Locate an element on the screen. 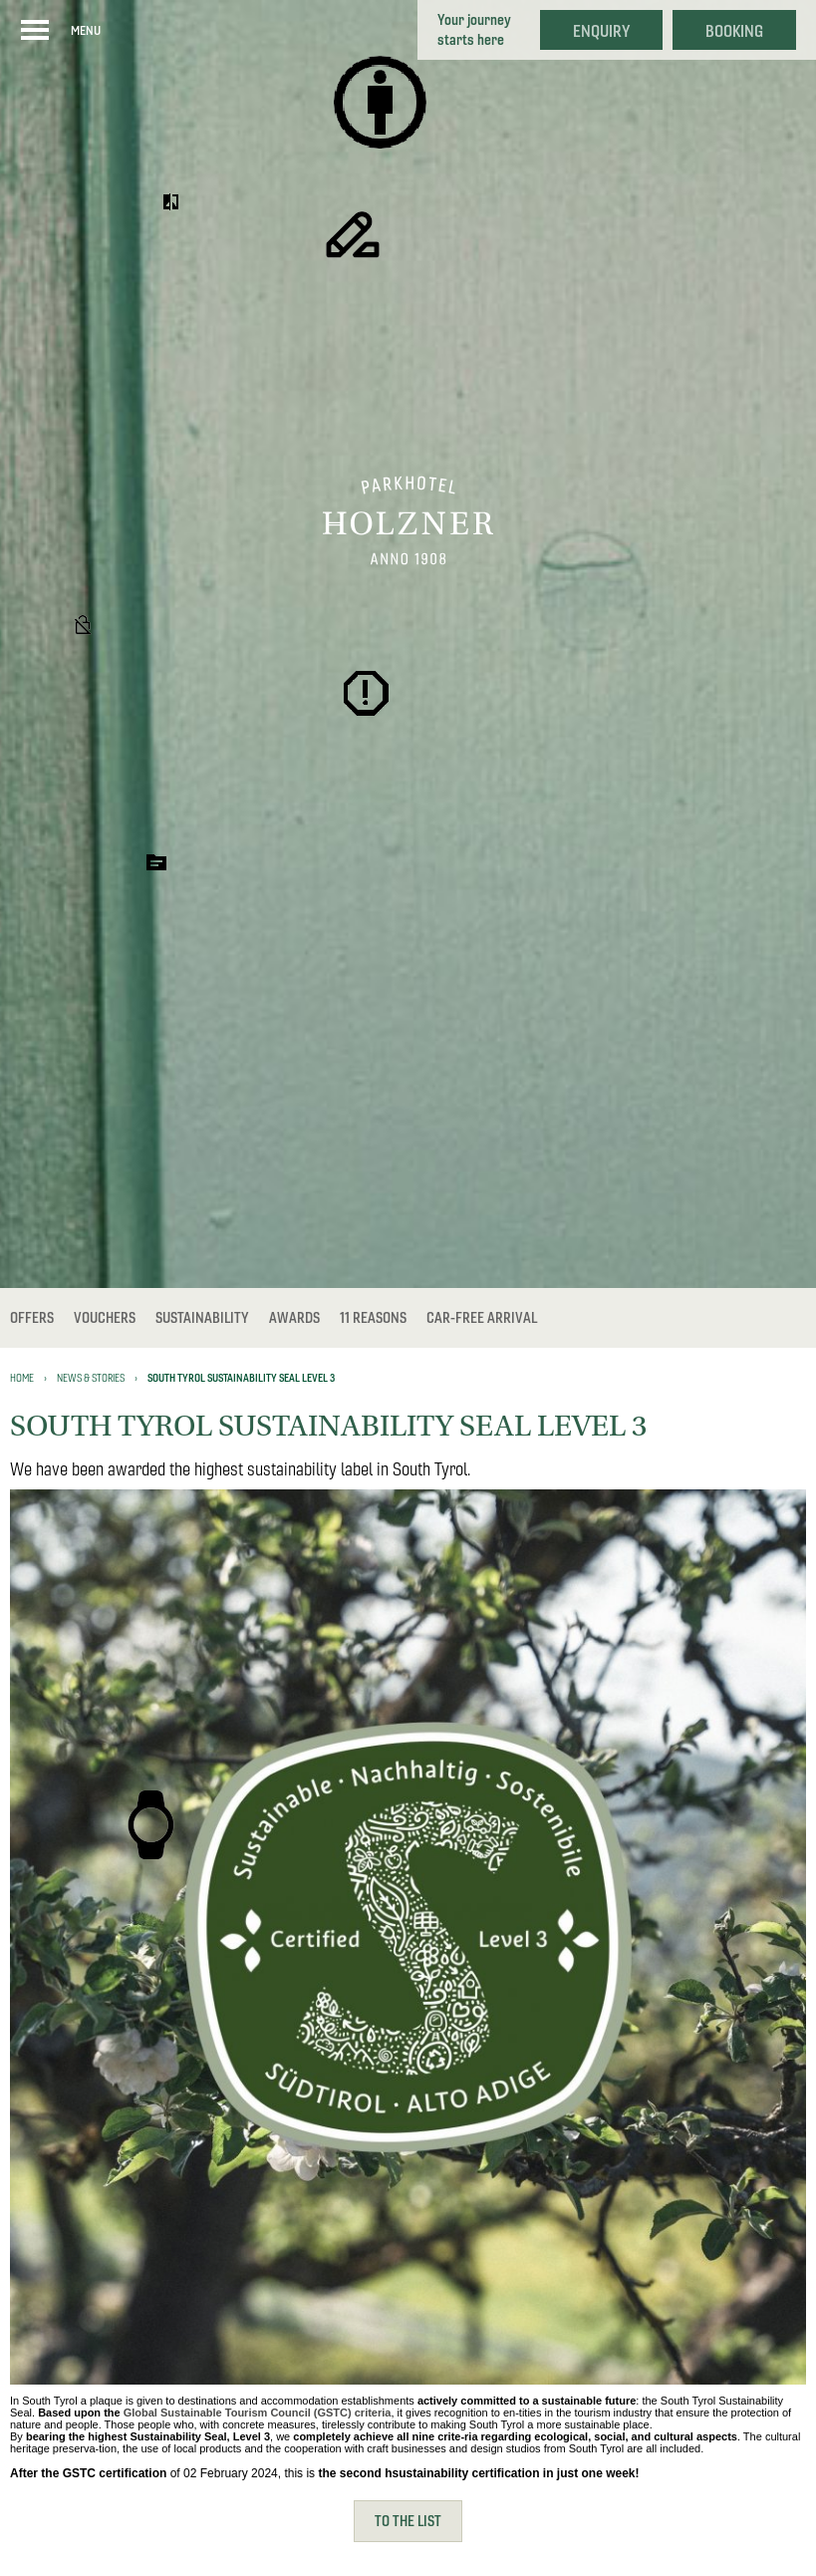 This screenshot has height=2576, width=816. highlight or mark selected text is located at coordinates (353, 236).